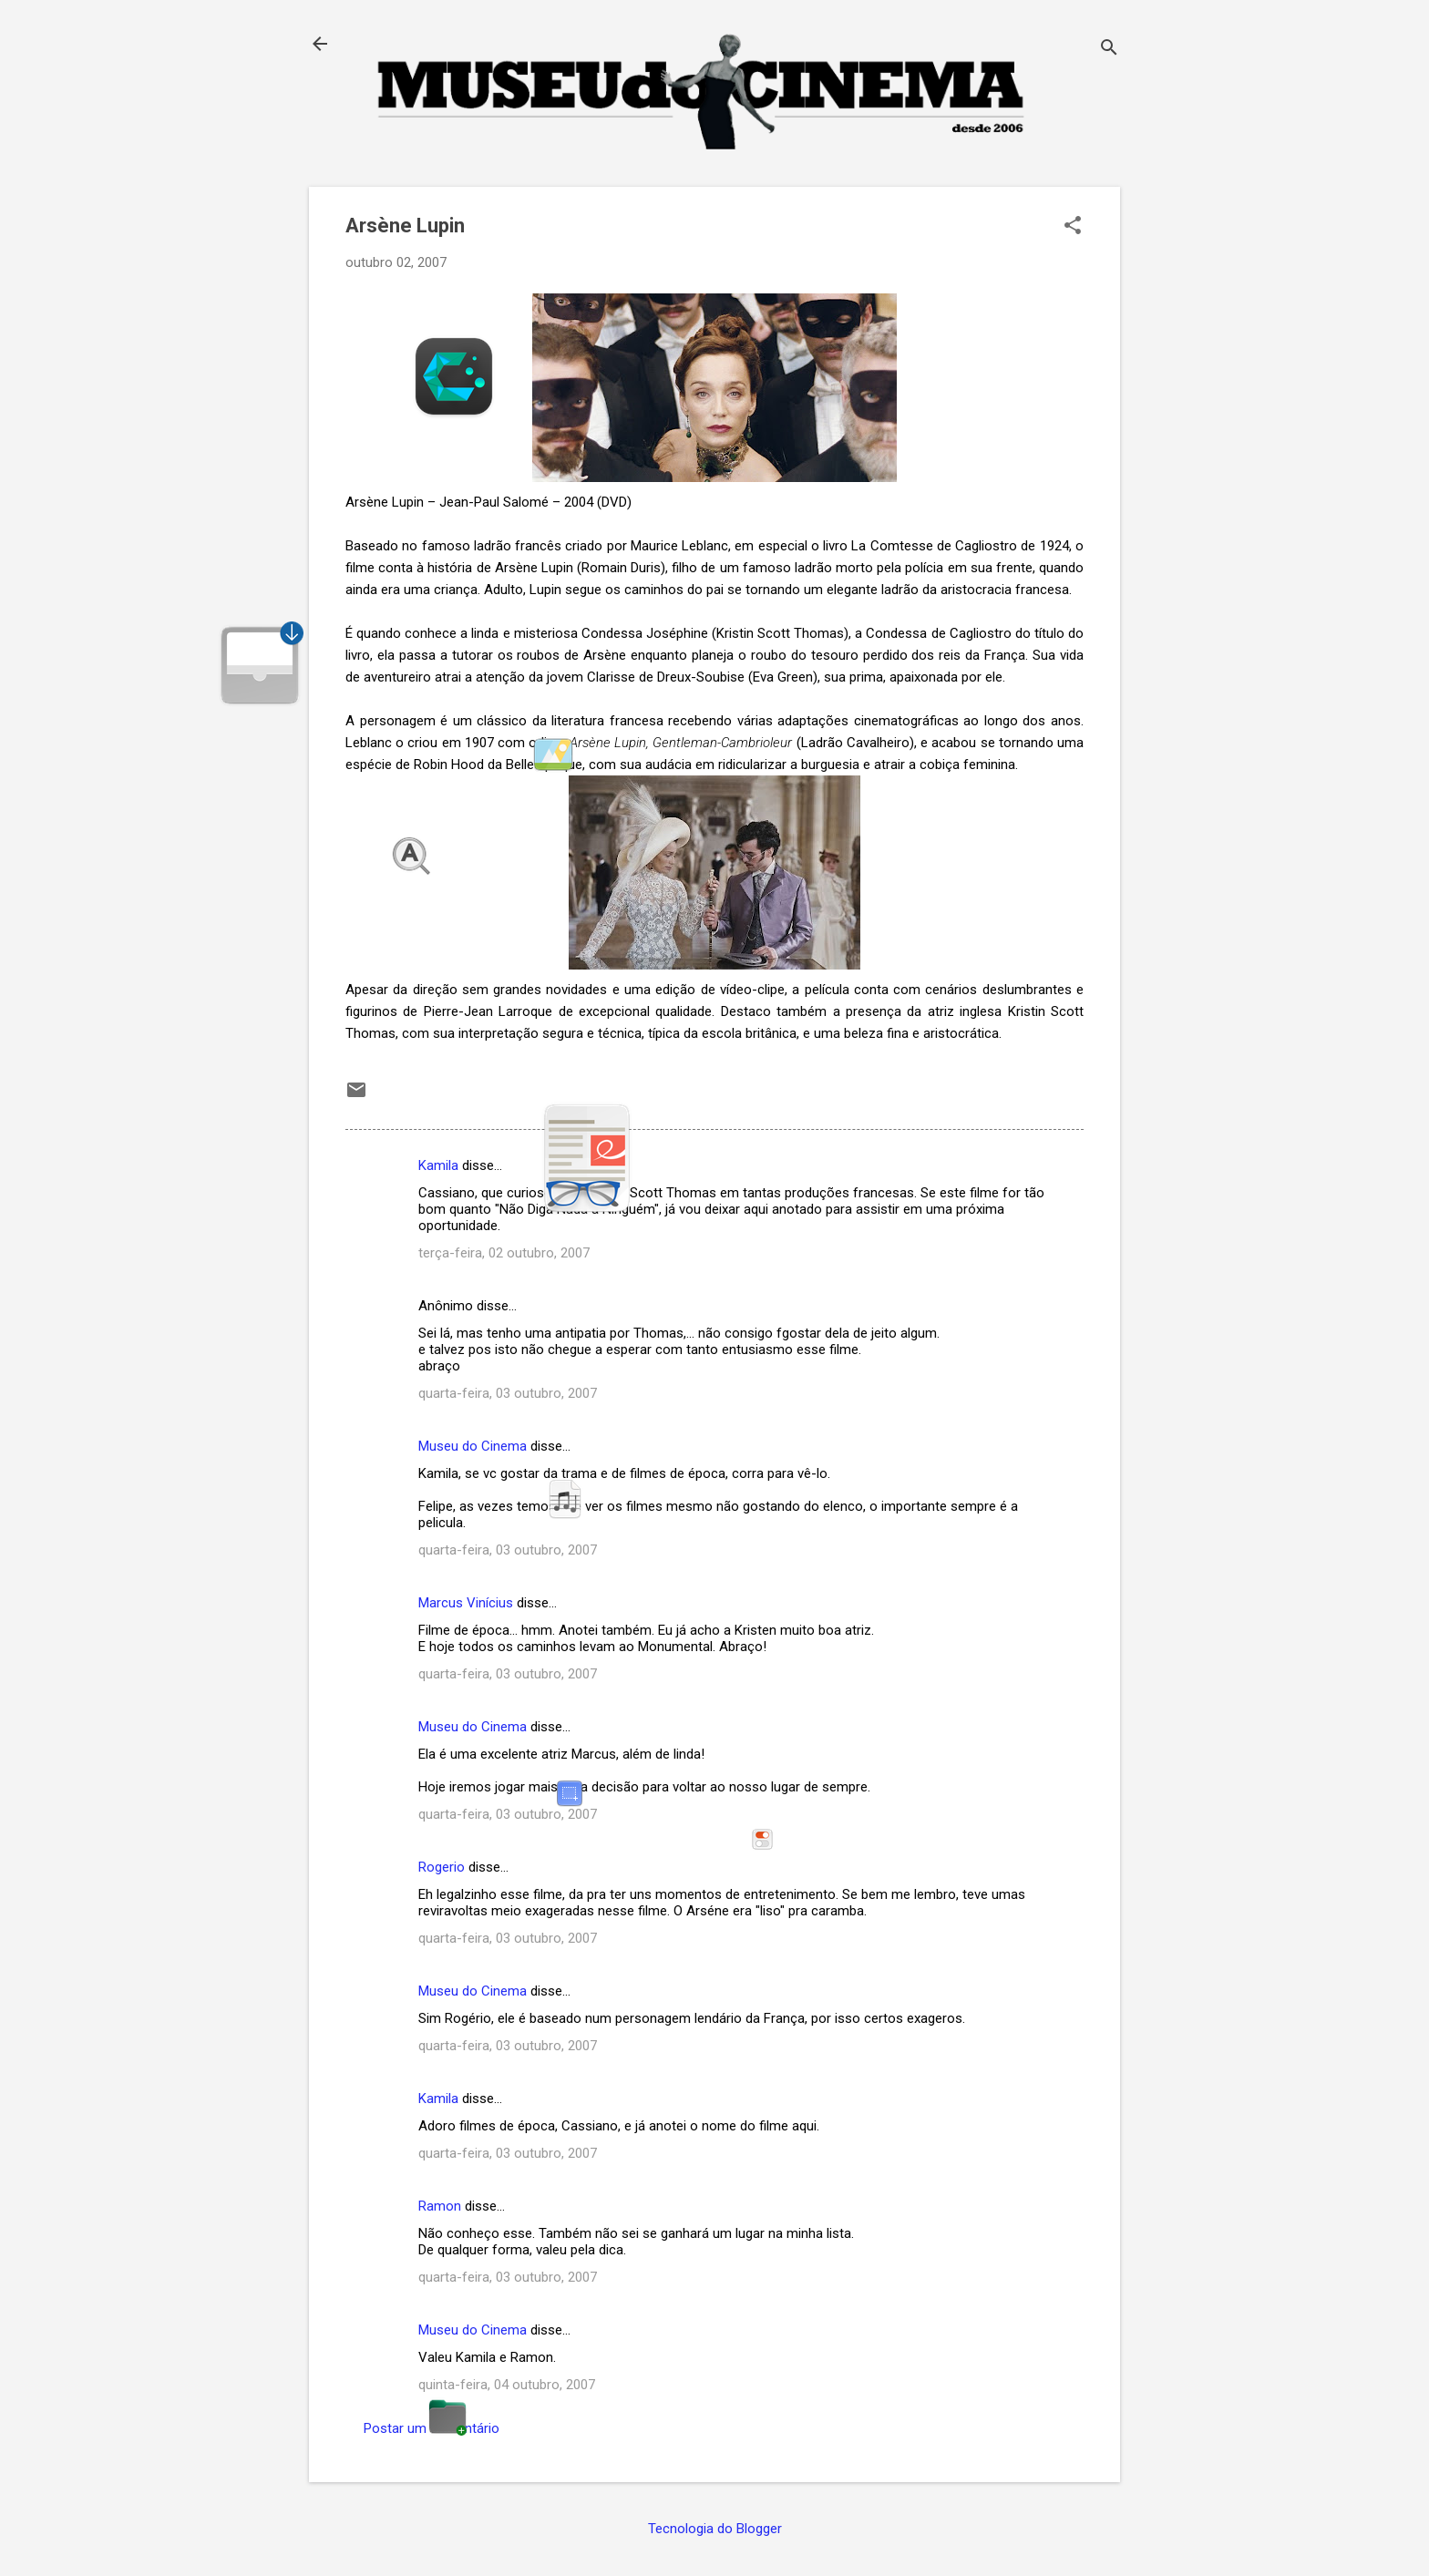 The width and height of the screenshot is (1429, 2576). Describe the element at coordinates (447, 2417) in the screenshot. I see `create a new folder` at that location.